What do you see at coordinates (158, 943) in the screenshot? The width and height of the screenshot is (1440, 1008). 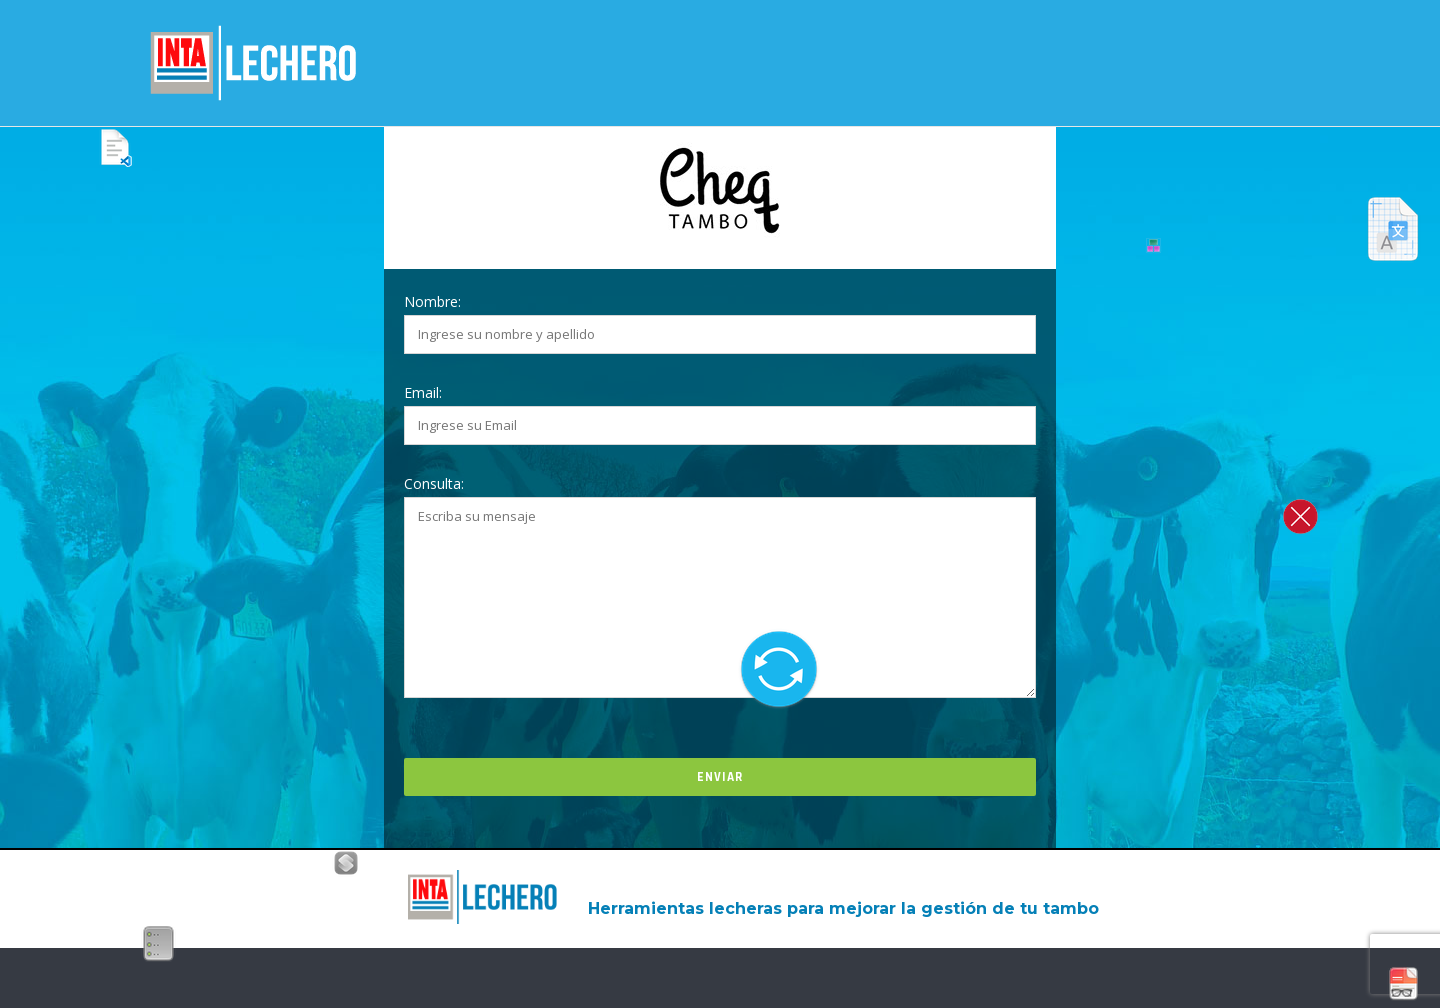 I see `access network server settings` at bounding box center [158, 943].